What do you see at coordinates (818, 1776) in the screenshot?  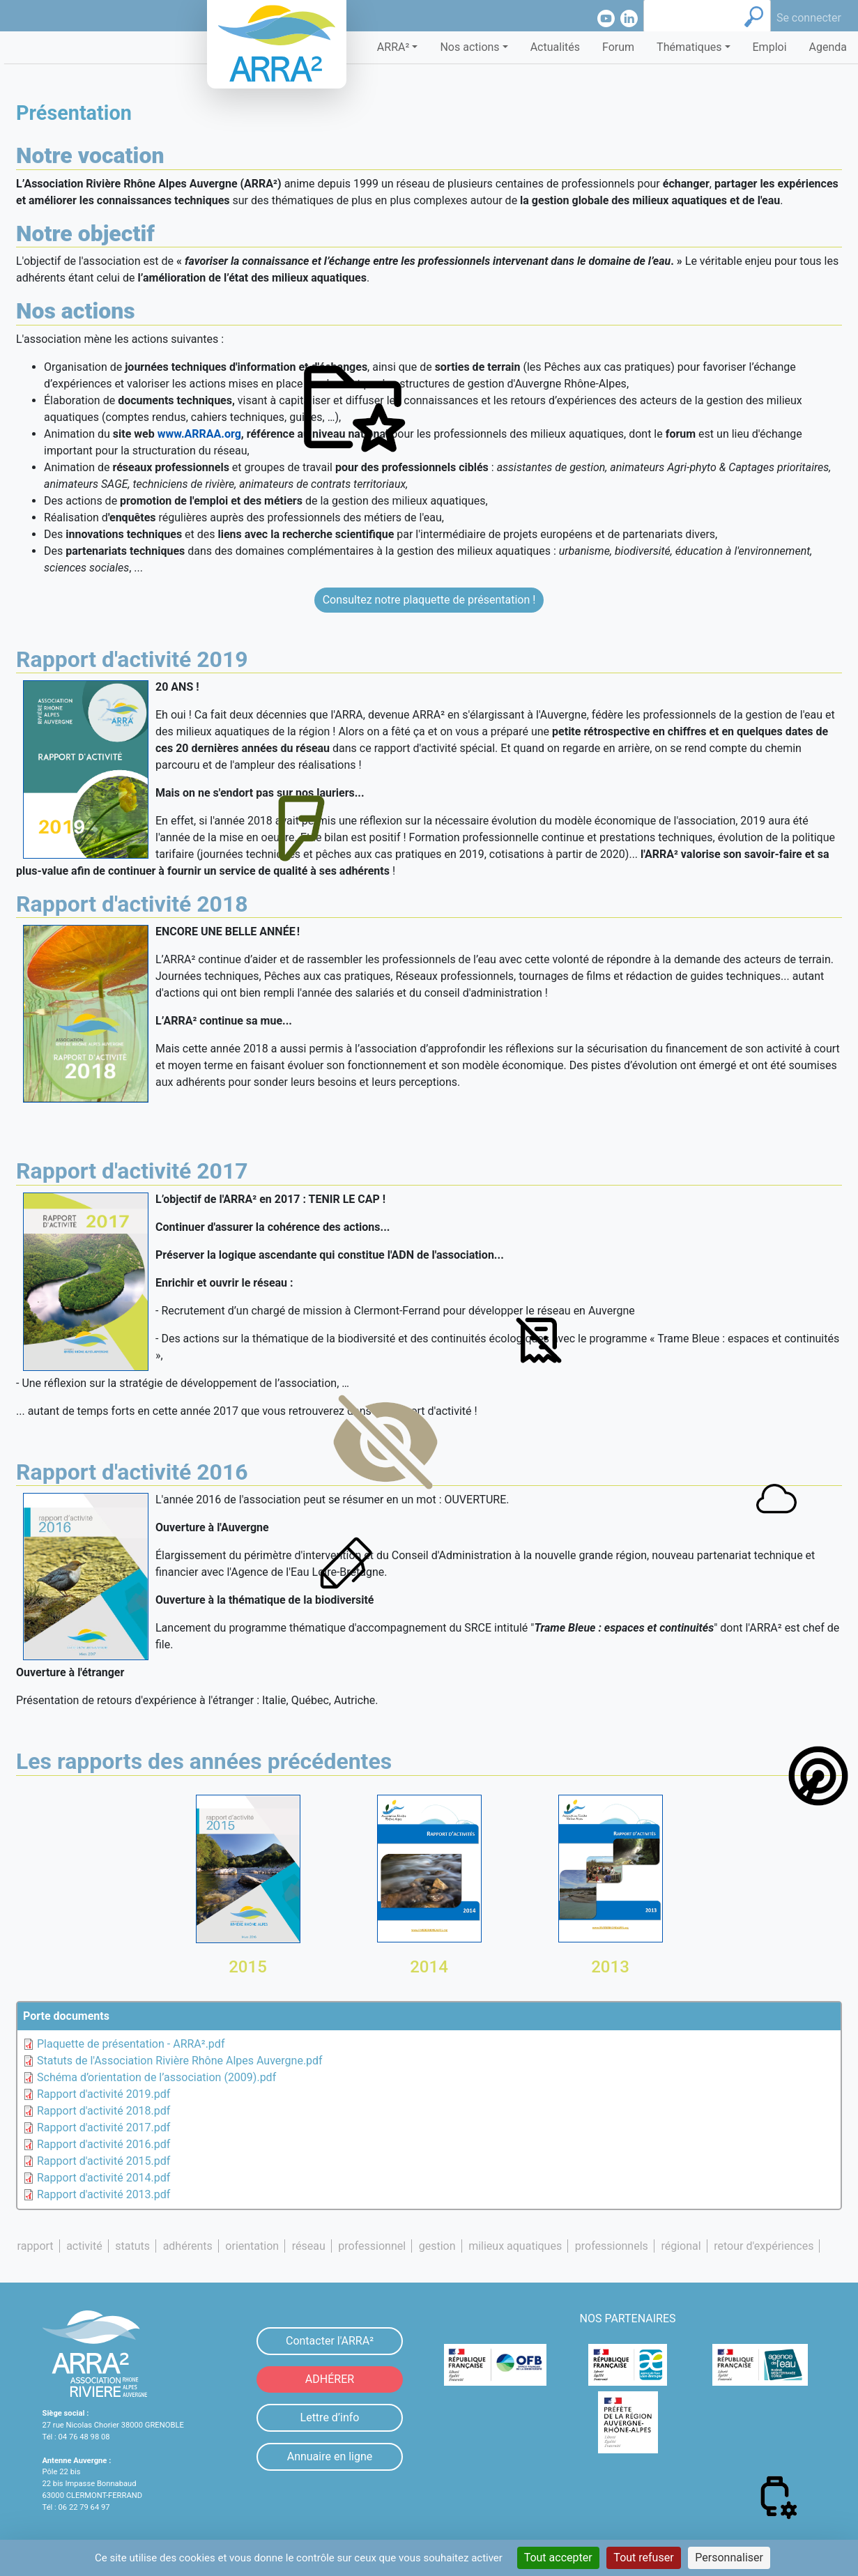 I see `open Flightradar24 app` at bounding box center [818, 1776].